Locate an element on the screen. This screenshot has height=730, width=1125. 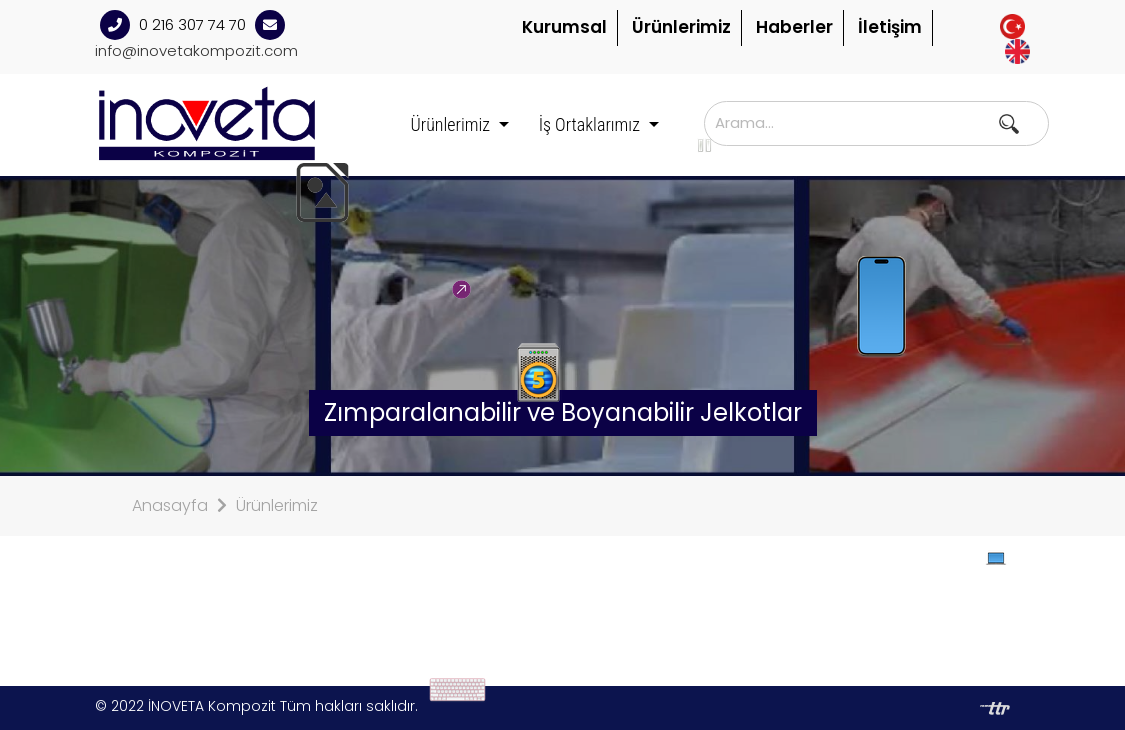
pause media playback is located at coordinates (704, 145).